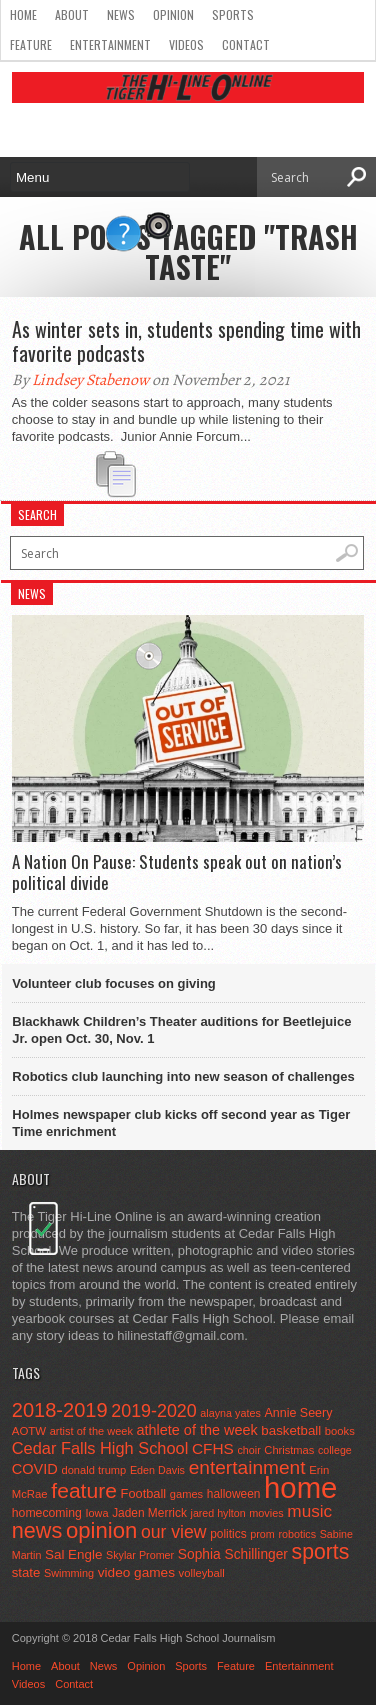 This screenshot has width=376, height=1705. Describe the element at coordinates (43, 1228) in the screenshot. I see `smartphone successfully connected` at that location.